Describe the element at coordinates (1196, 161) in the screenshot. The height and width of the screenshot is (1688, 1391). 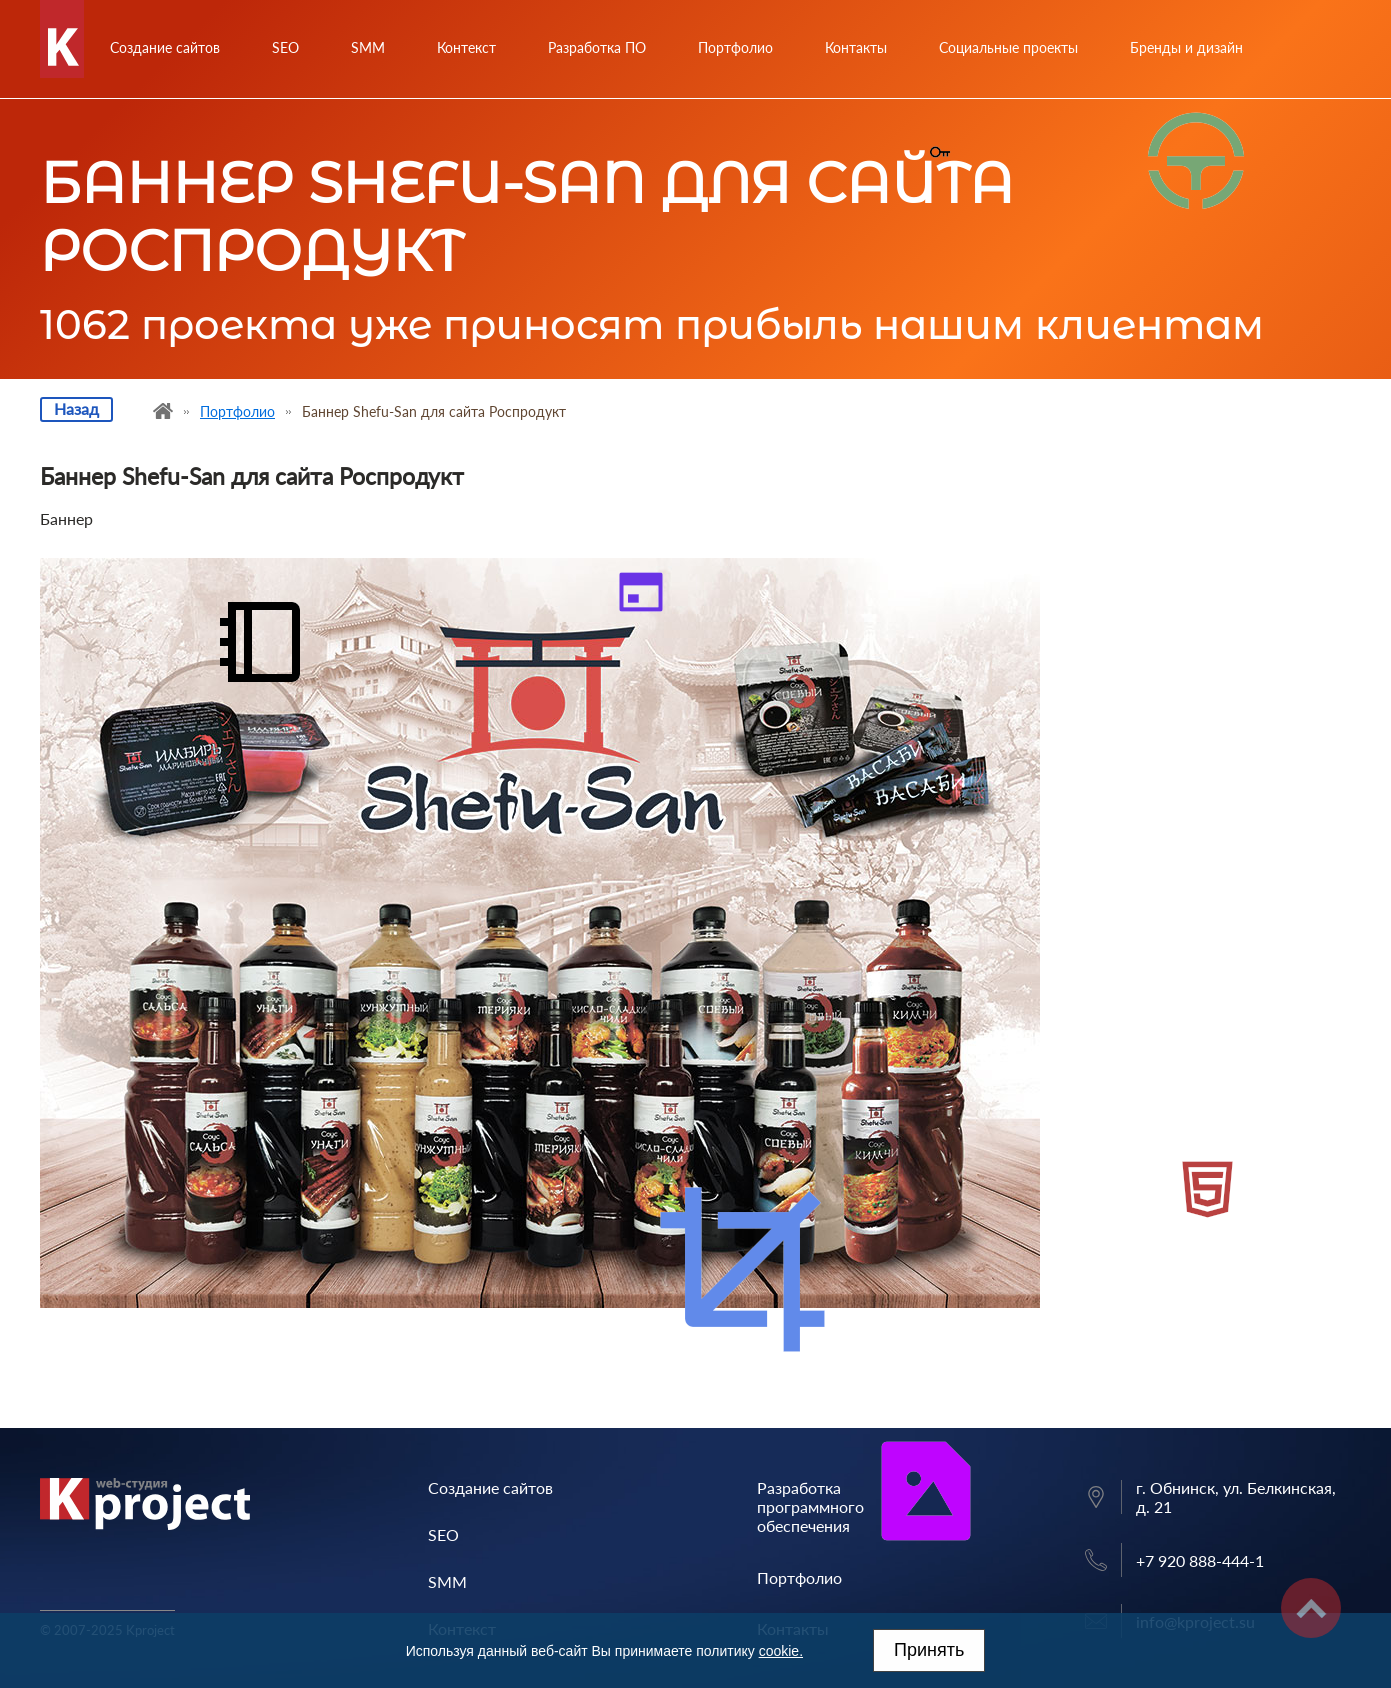
I see `access driving or navigation mode` at that location.